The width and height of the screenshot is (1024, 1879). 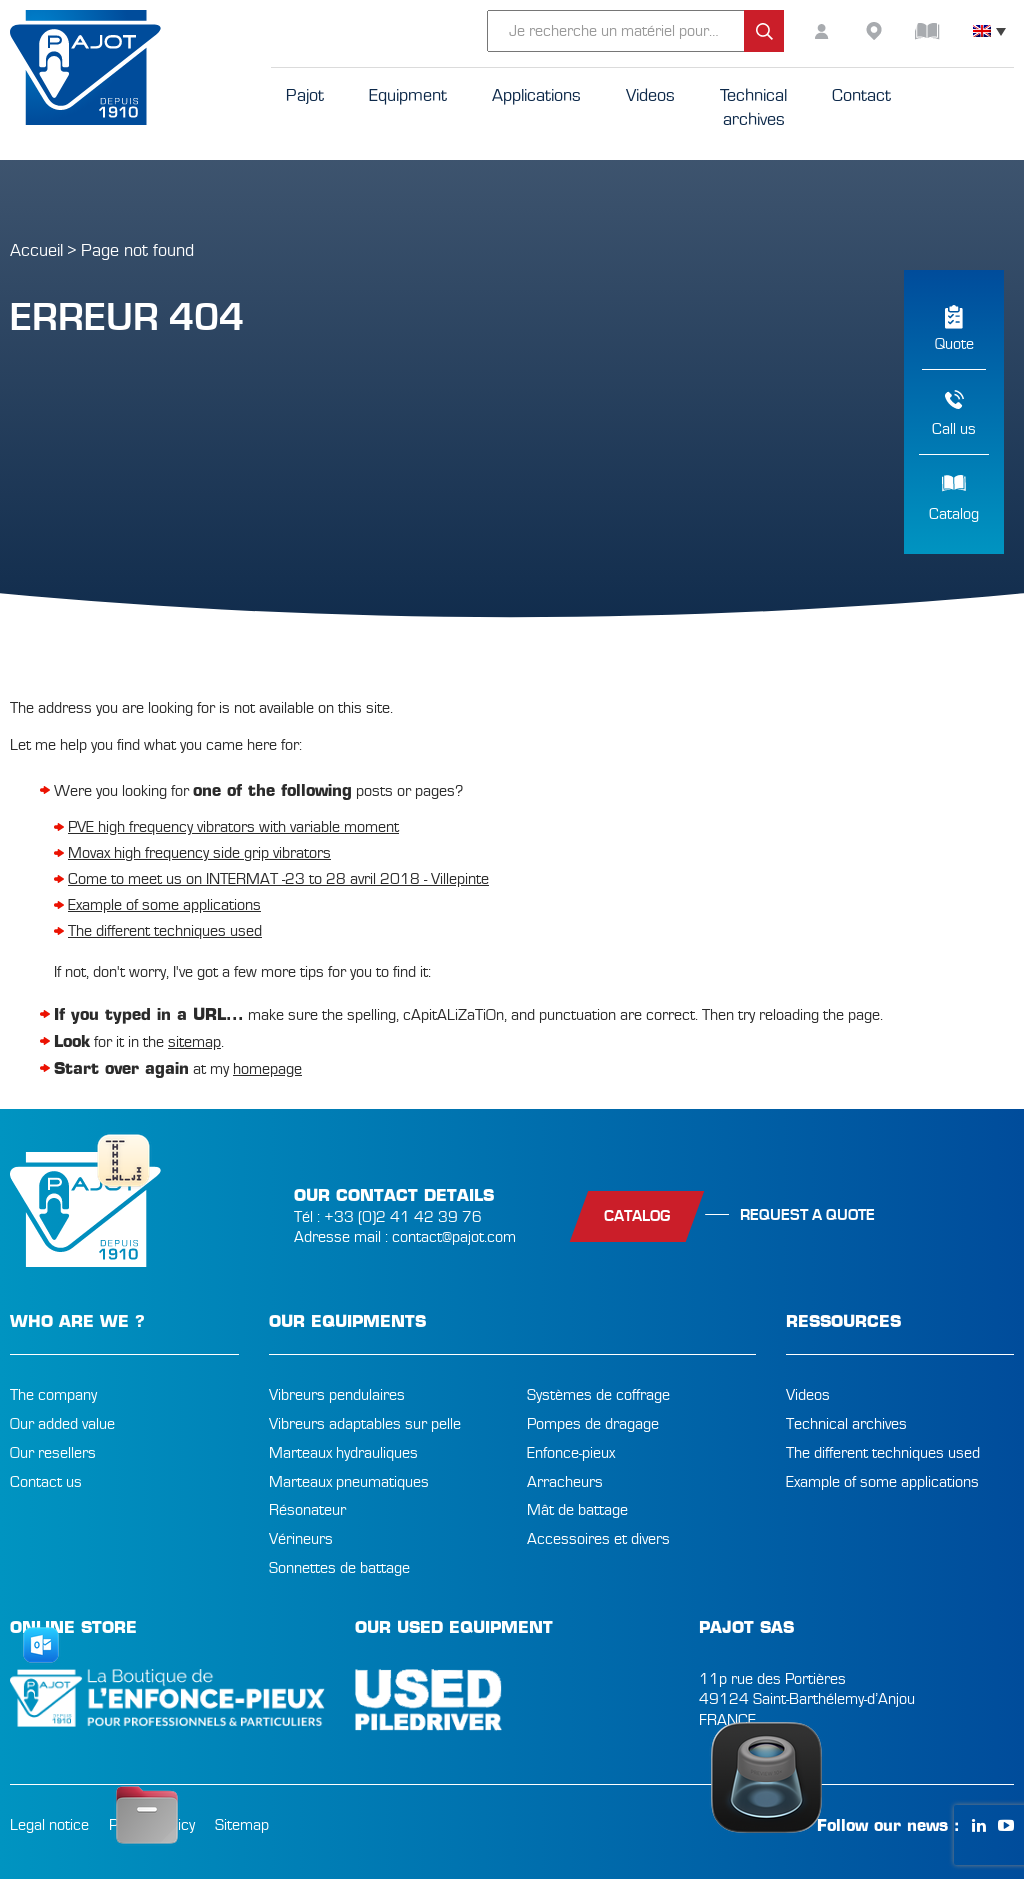 I want to click on open Microsoft Outlook email app, so click(x=41, y=1645).